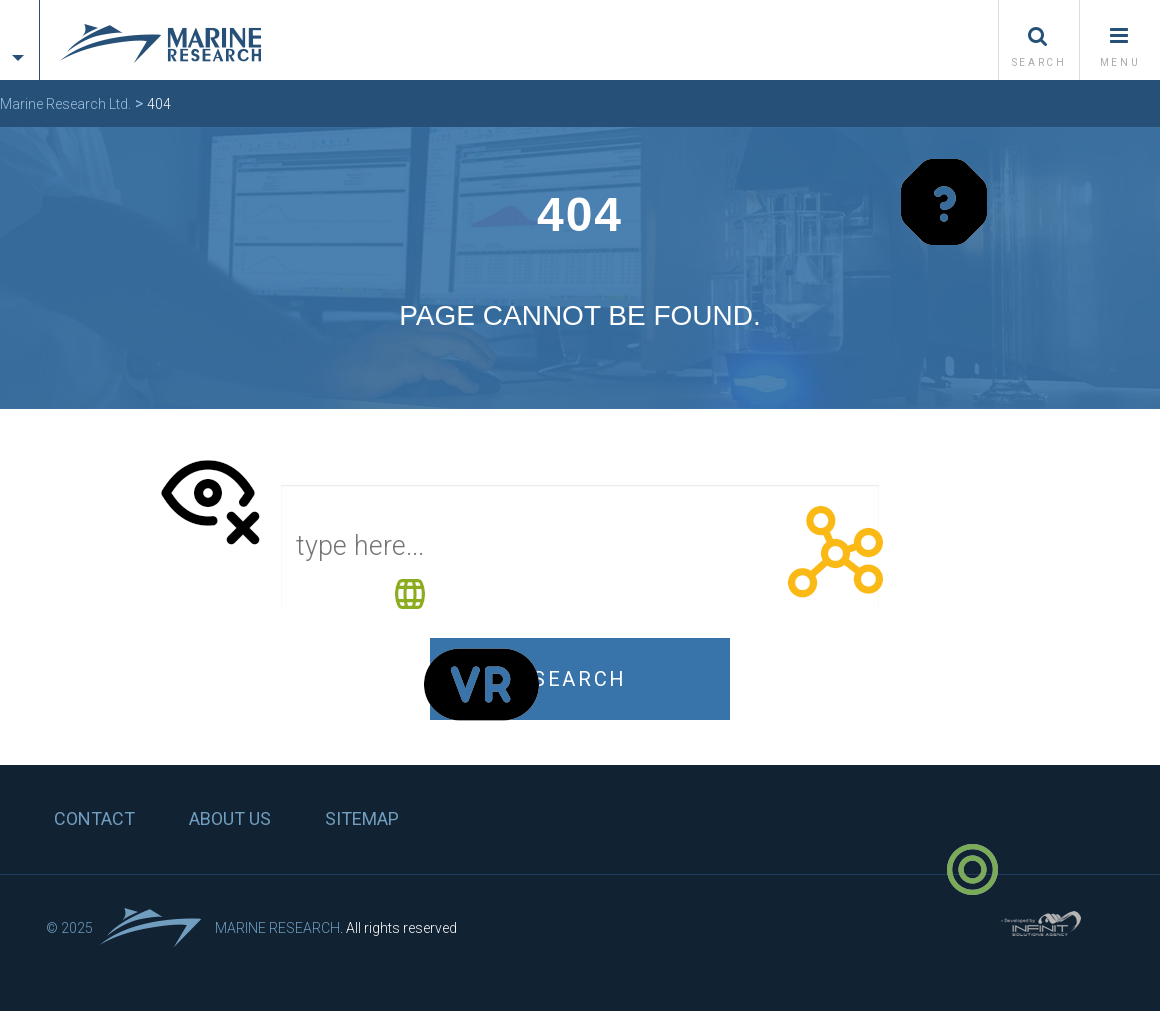 This screenshot has width=1160, height=1011. What do you see at coordinates (208, 493) in the screenshot?
I see `hide from view` at bounding box center [208, 493].